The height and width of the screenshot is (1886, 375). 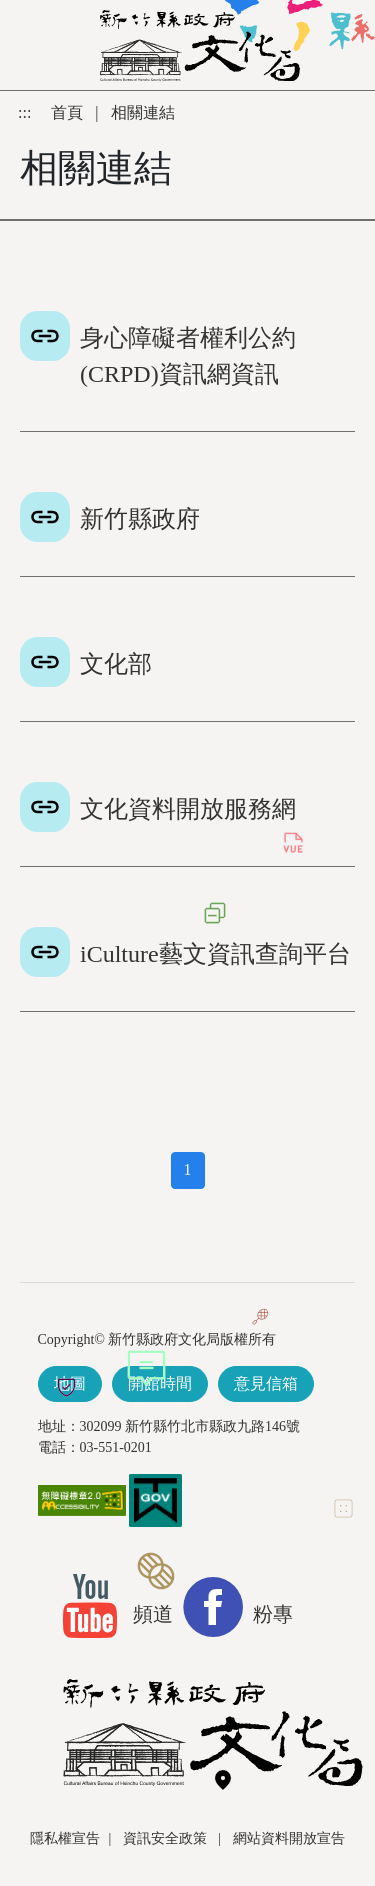 I want to click on vue.js component or project file, so click(x=293, y=843).